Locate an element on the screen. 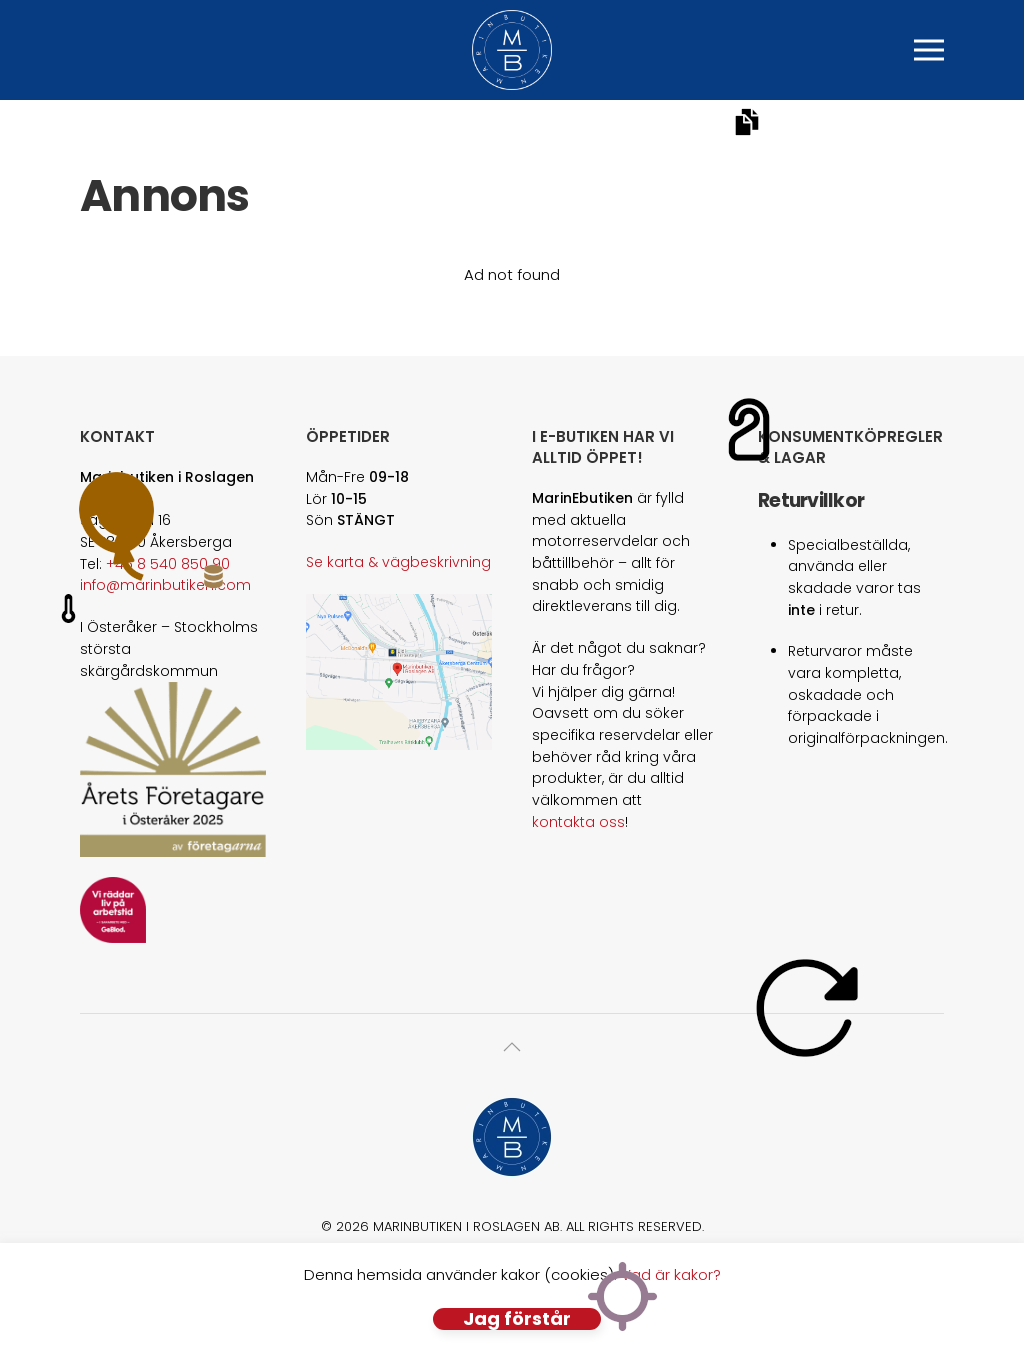 The height and width of the screenshot is (1350, 1024). find my current location is located at coordinates (622, 1296).